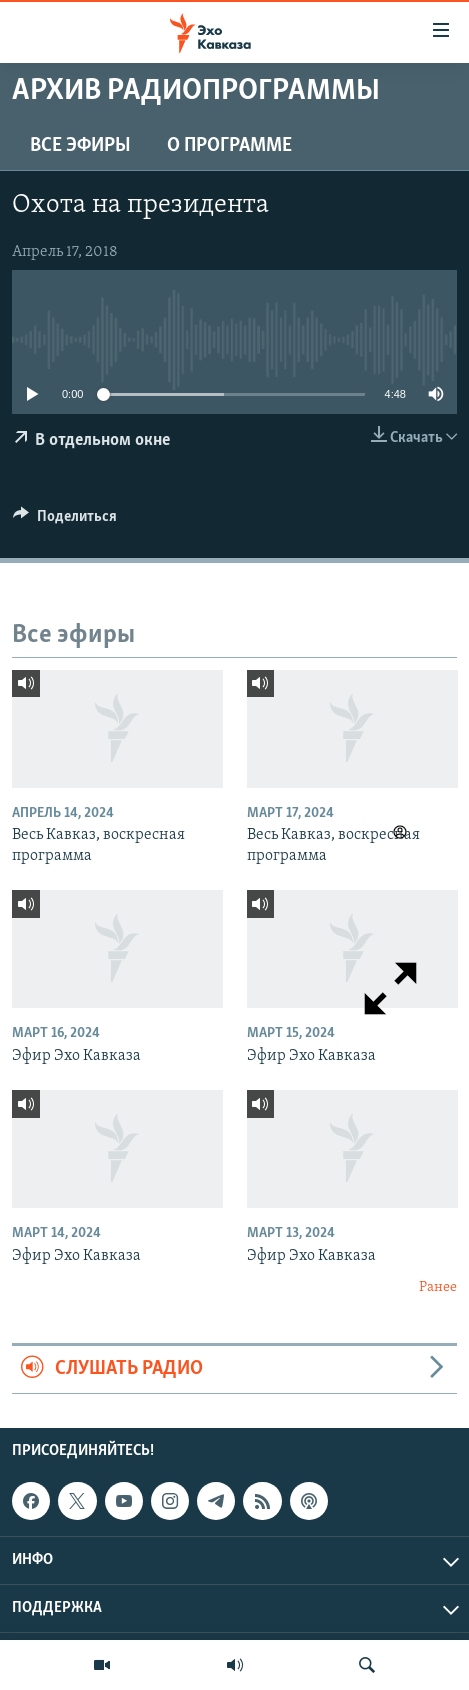 This screenshot has width=469, height=1690. What do you see at coordinates (390, 988) in the screenshot?
I see `expand content to fullscreen` at bounding box center [390, 988].